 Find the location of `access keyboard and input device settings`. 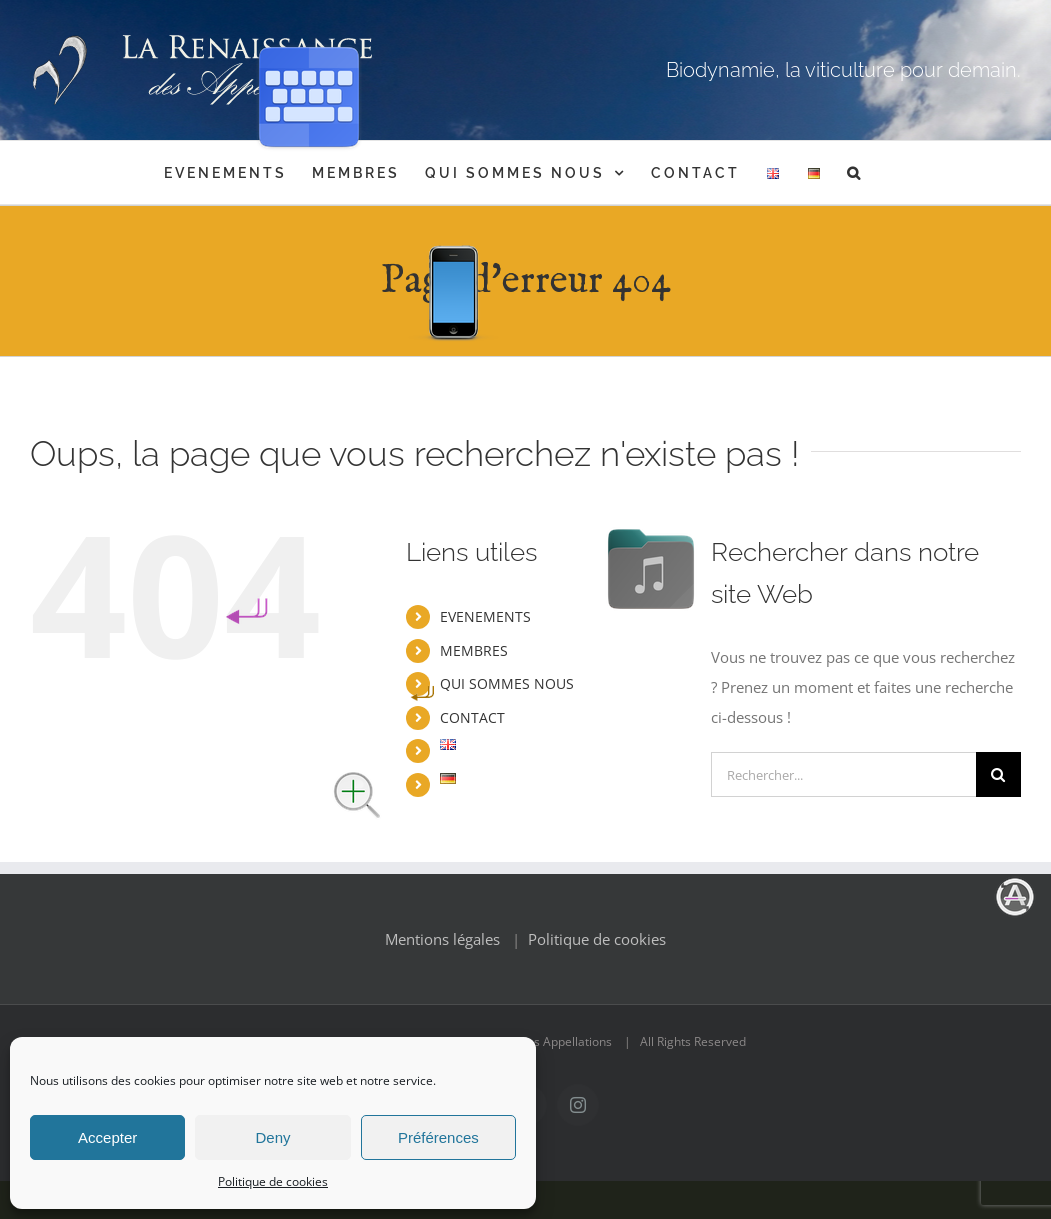

access keyboard and input device settings is located at coordinates (309, 97).